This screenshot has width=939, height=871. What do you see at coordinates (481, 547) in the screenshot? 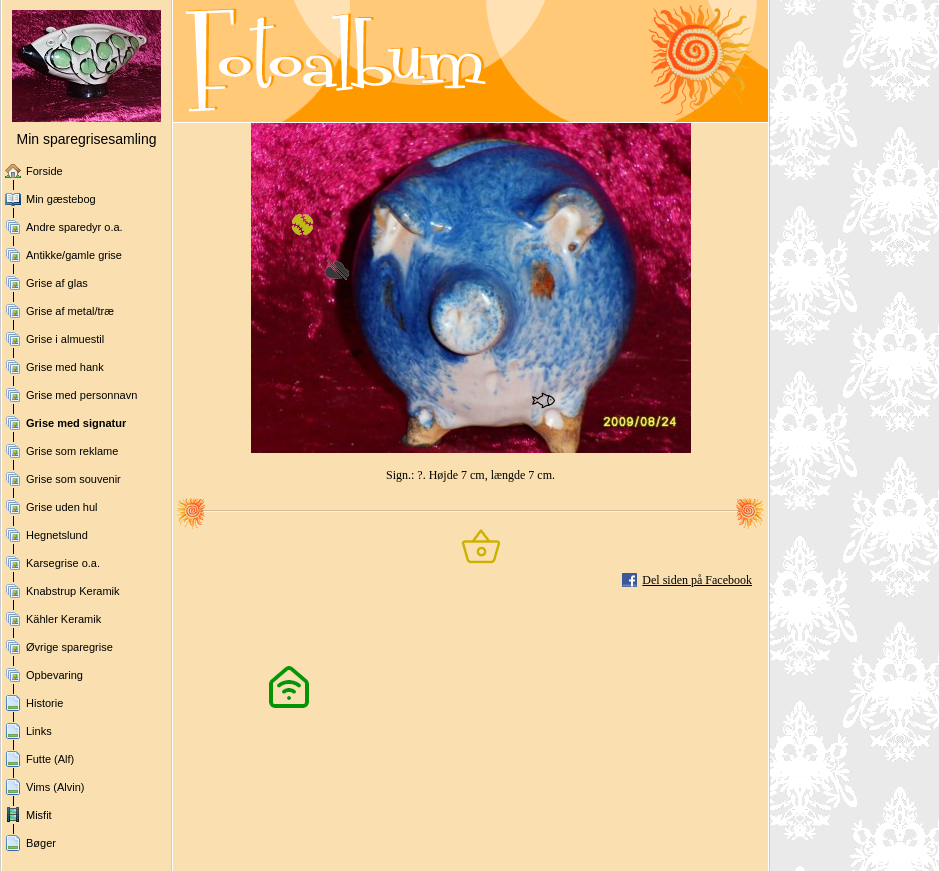
I see `view your shopping basket` at bounding box center [481, 547].